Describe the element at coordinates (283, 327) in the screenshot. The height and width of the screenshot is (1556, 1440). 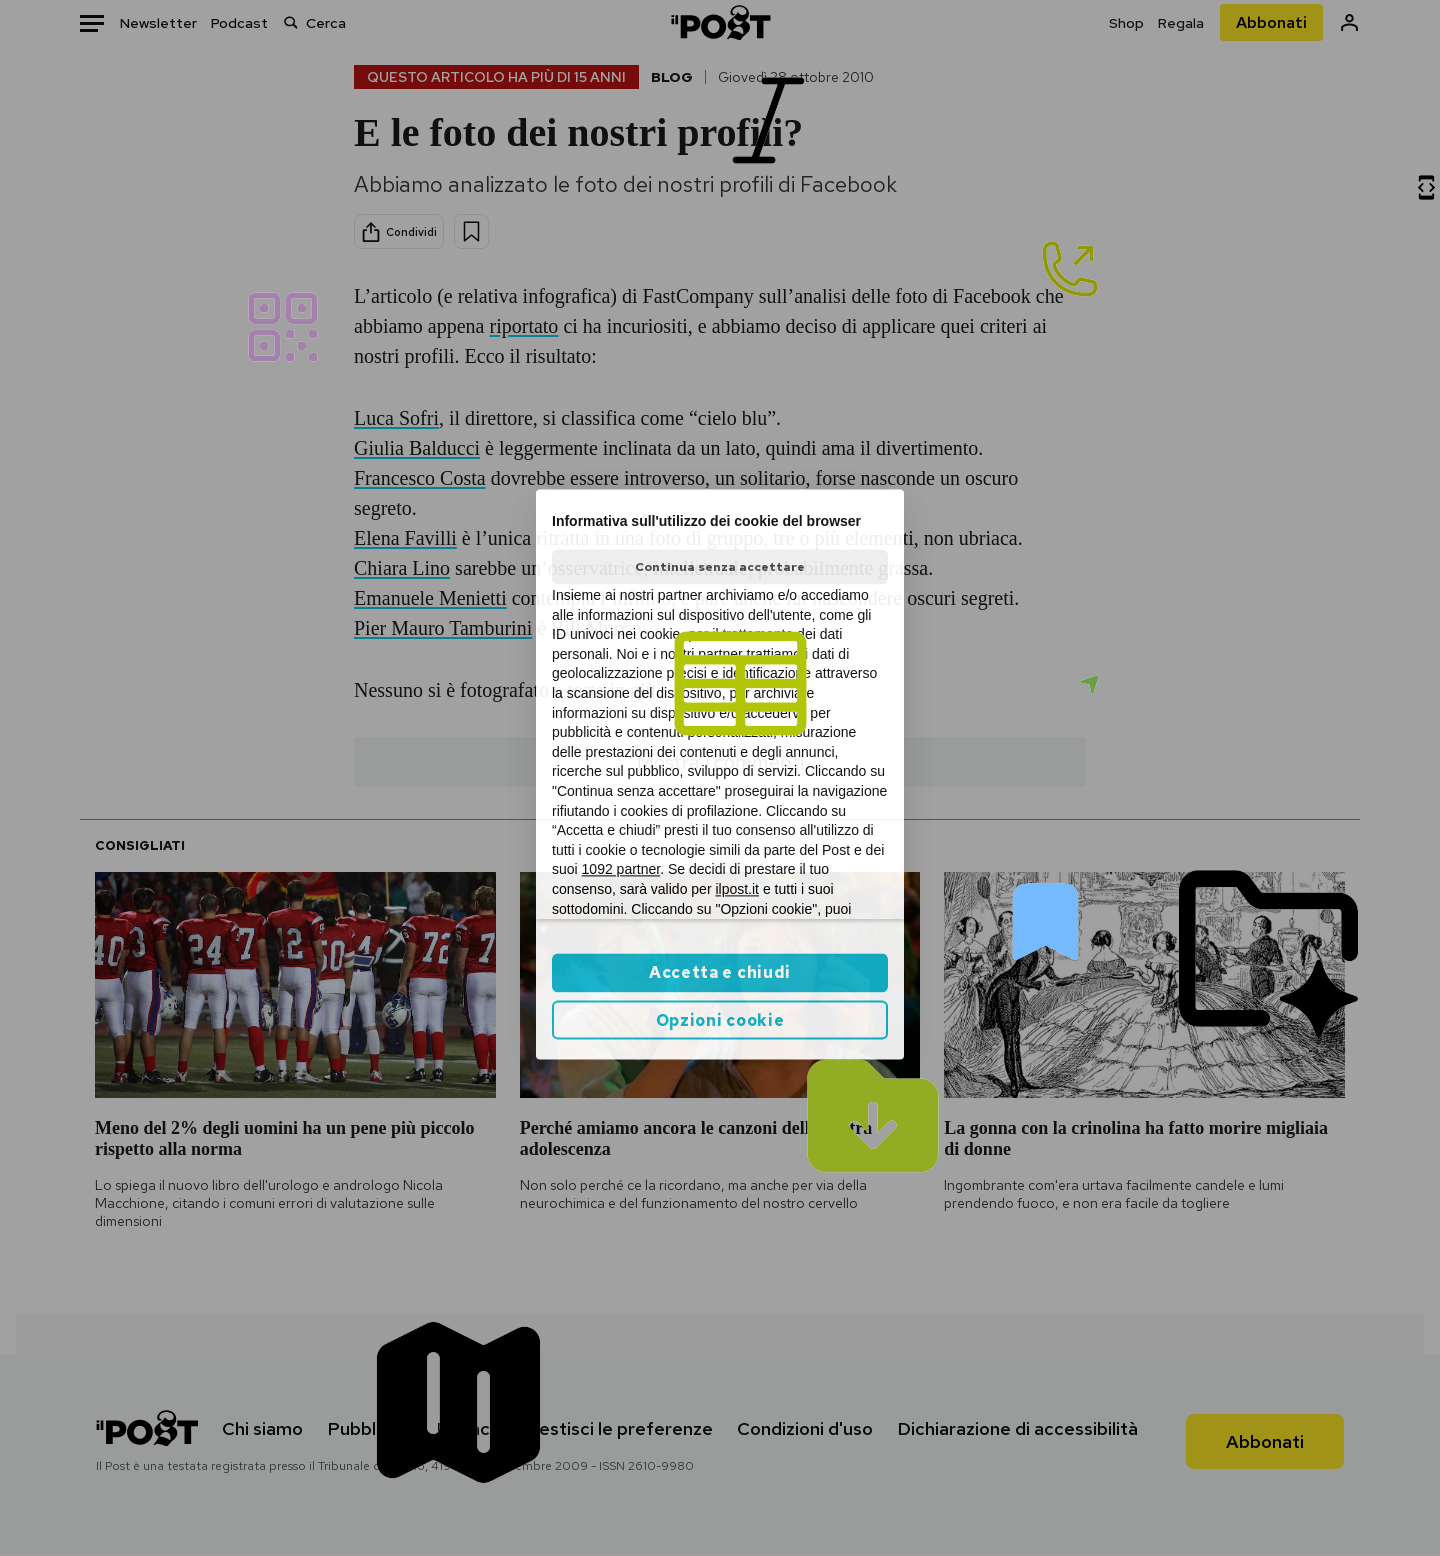
I see `scan or generate a qr code` at that location.